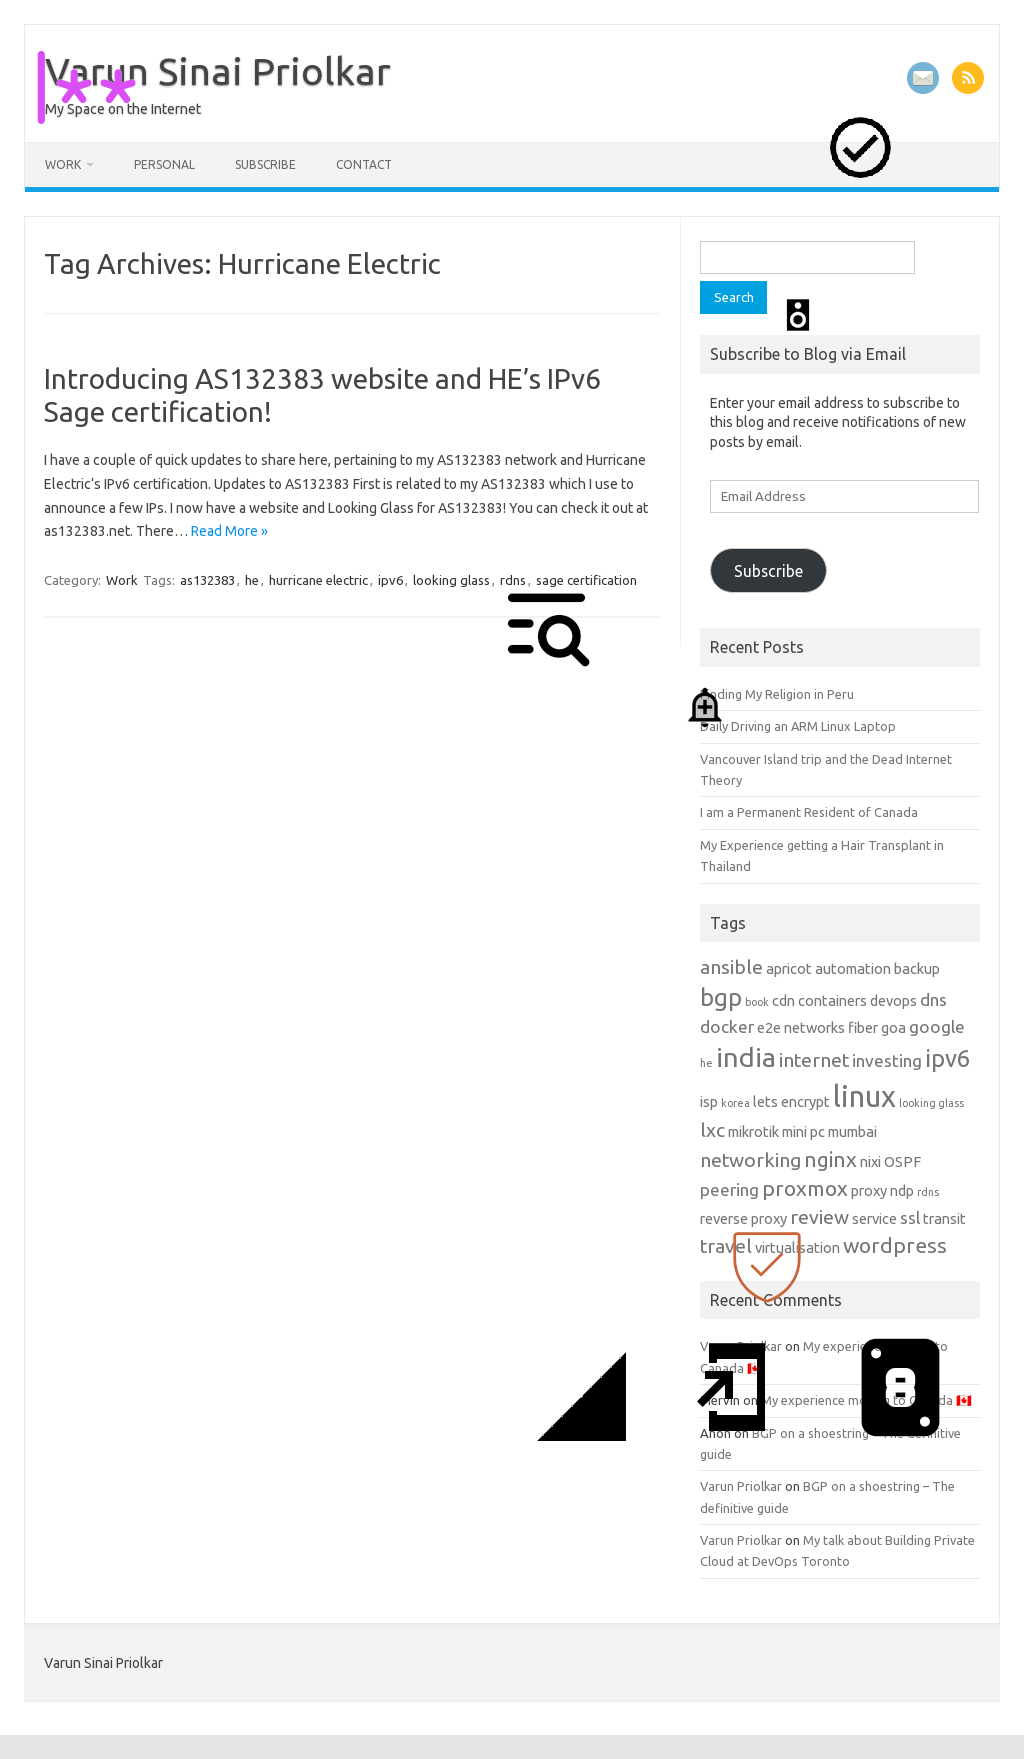 The height and width of the screenshot is (1759, 1024). What do you see at coordinates (900, 1387) in the screenshot?
I see `play the 8 card in a card game` at bounding box center [900, 1387].